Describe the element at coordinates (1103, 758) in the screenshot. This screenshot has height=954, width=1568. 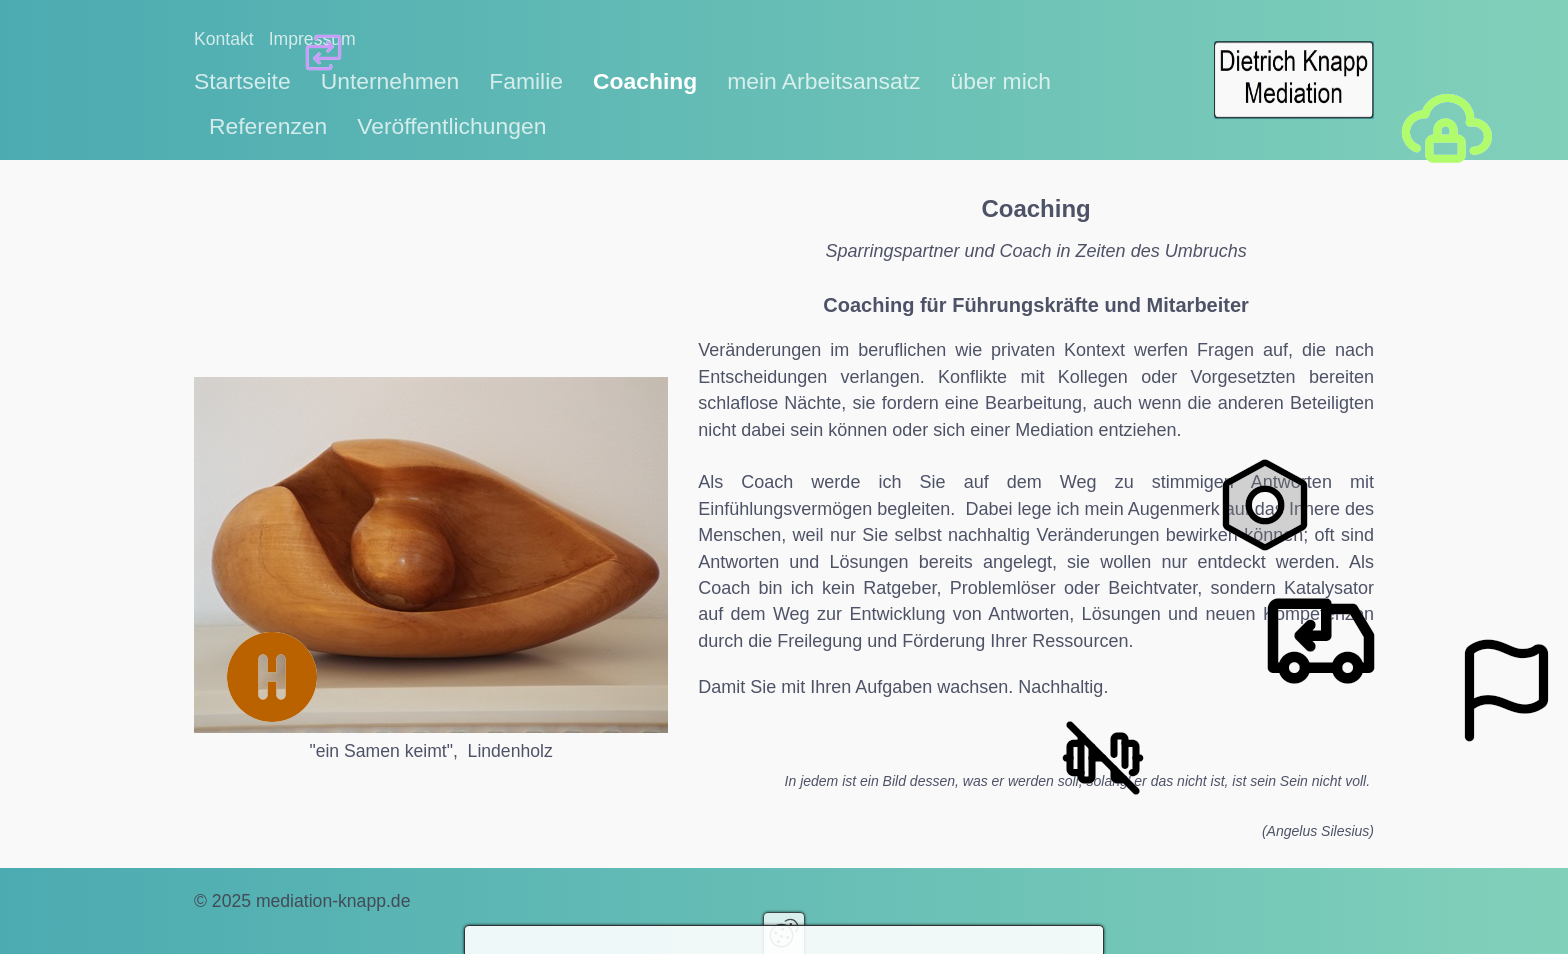
I see `disable workout tracking` at that location.